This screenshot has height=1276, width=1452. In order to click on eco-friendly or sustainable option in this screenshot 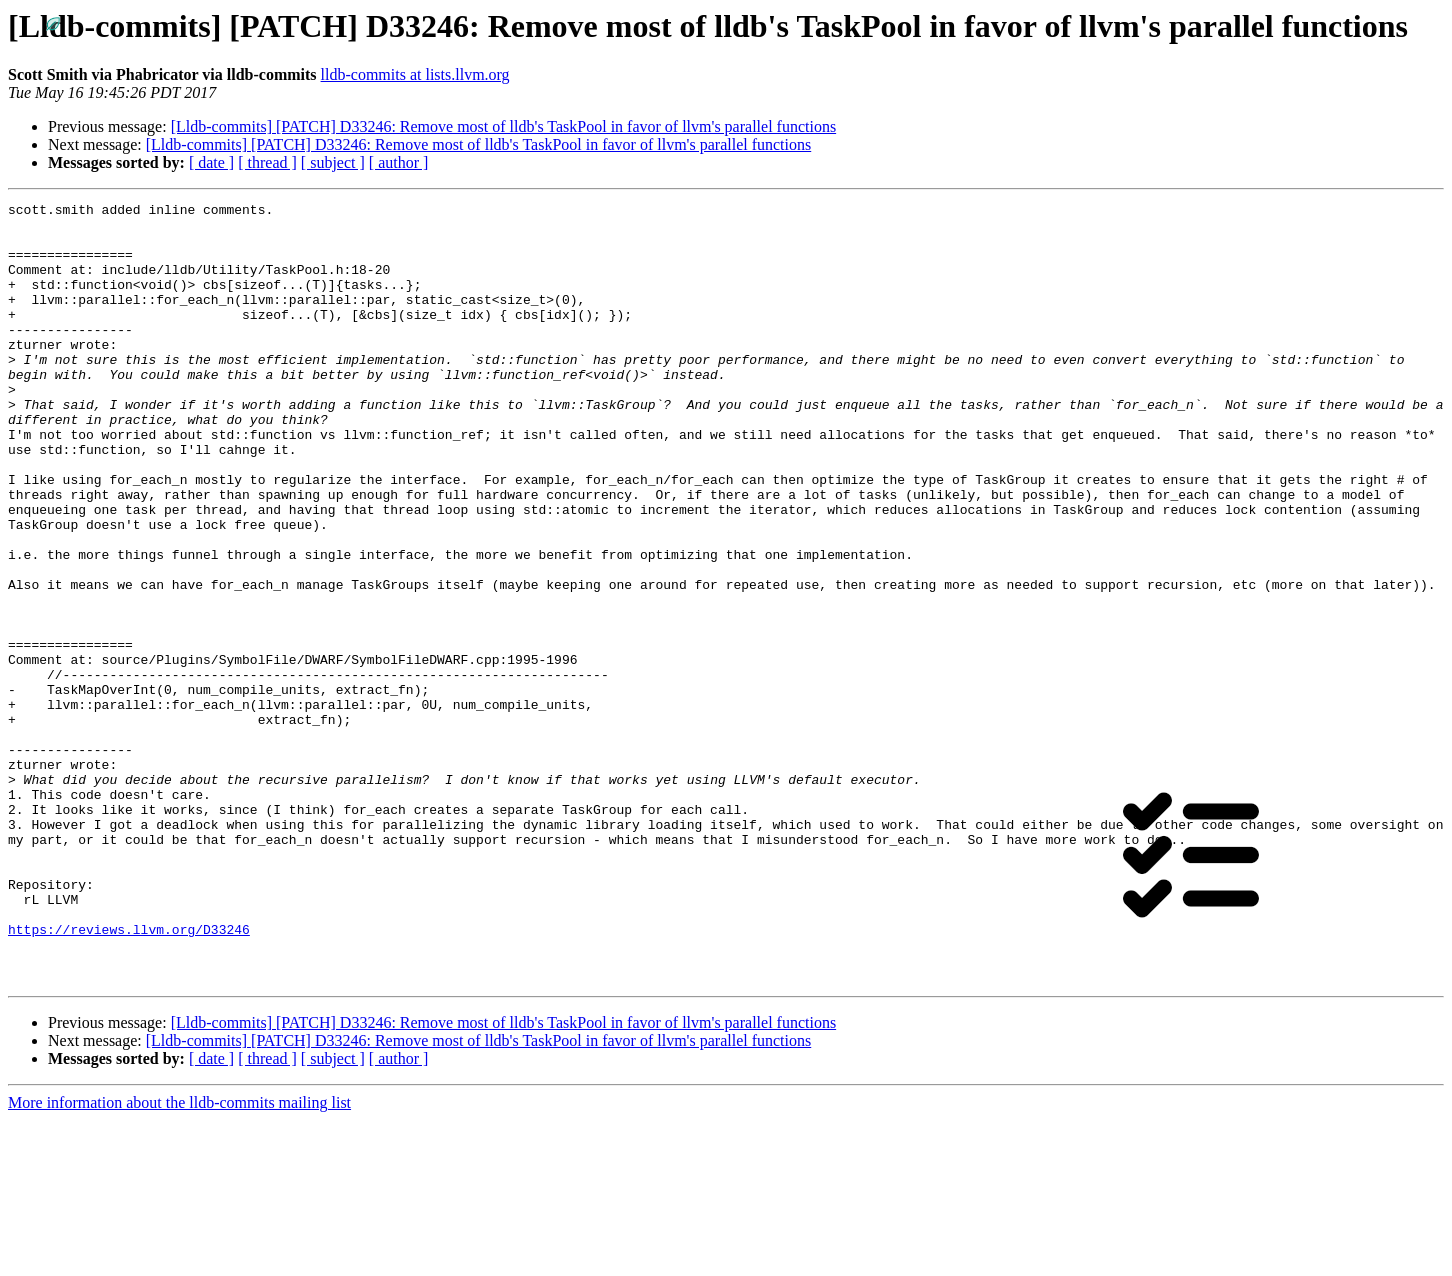, I will do `click(53, 24)`.